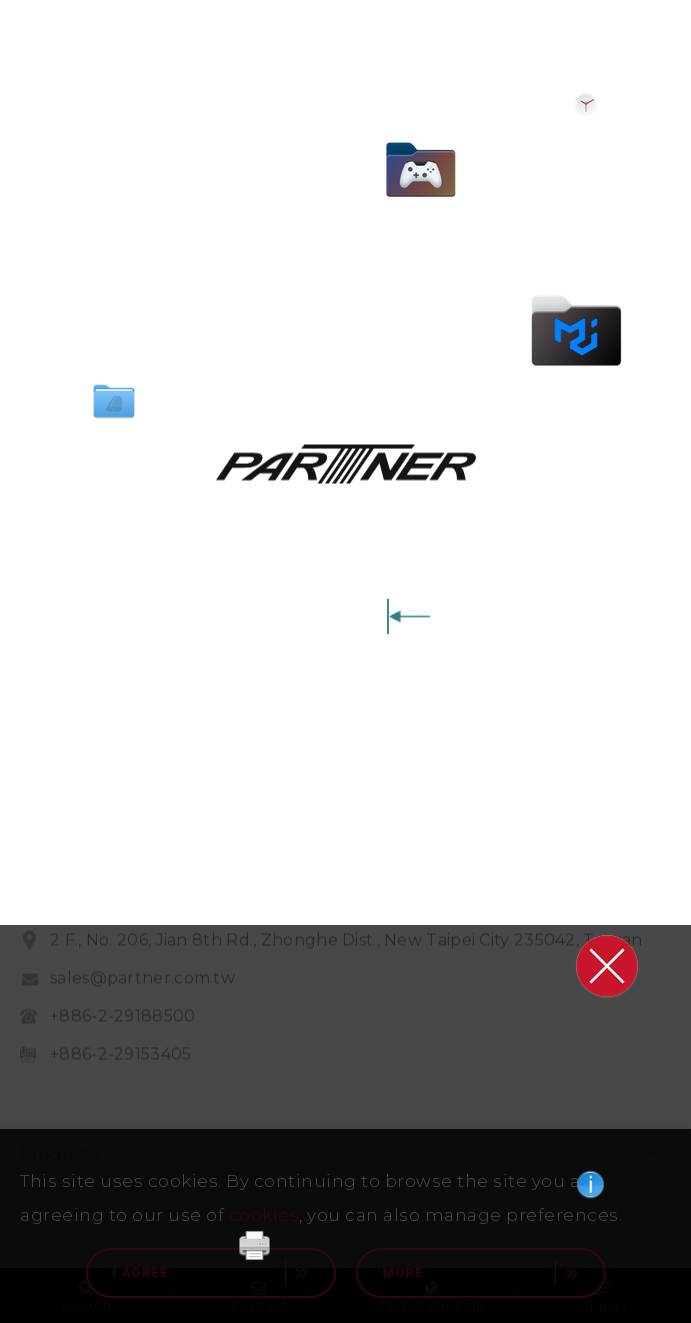  Describe the element at coordinates (408, 616) in the screenshot. I see `go to the first item in a list or sequence` at that location.